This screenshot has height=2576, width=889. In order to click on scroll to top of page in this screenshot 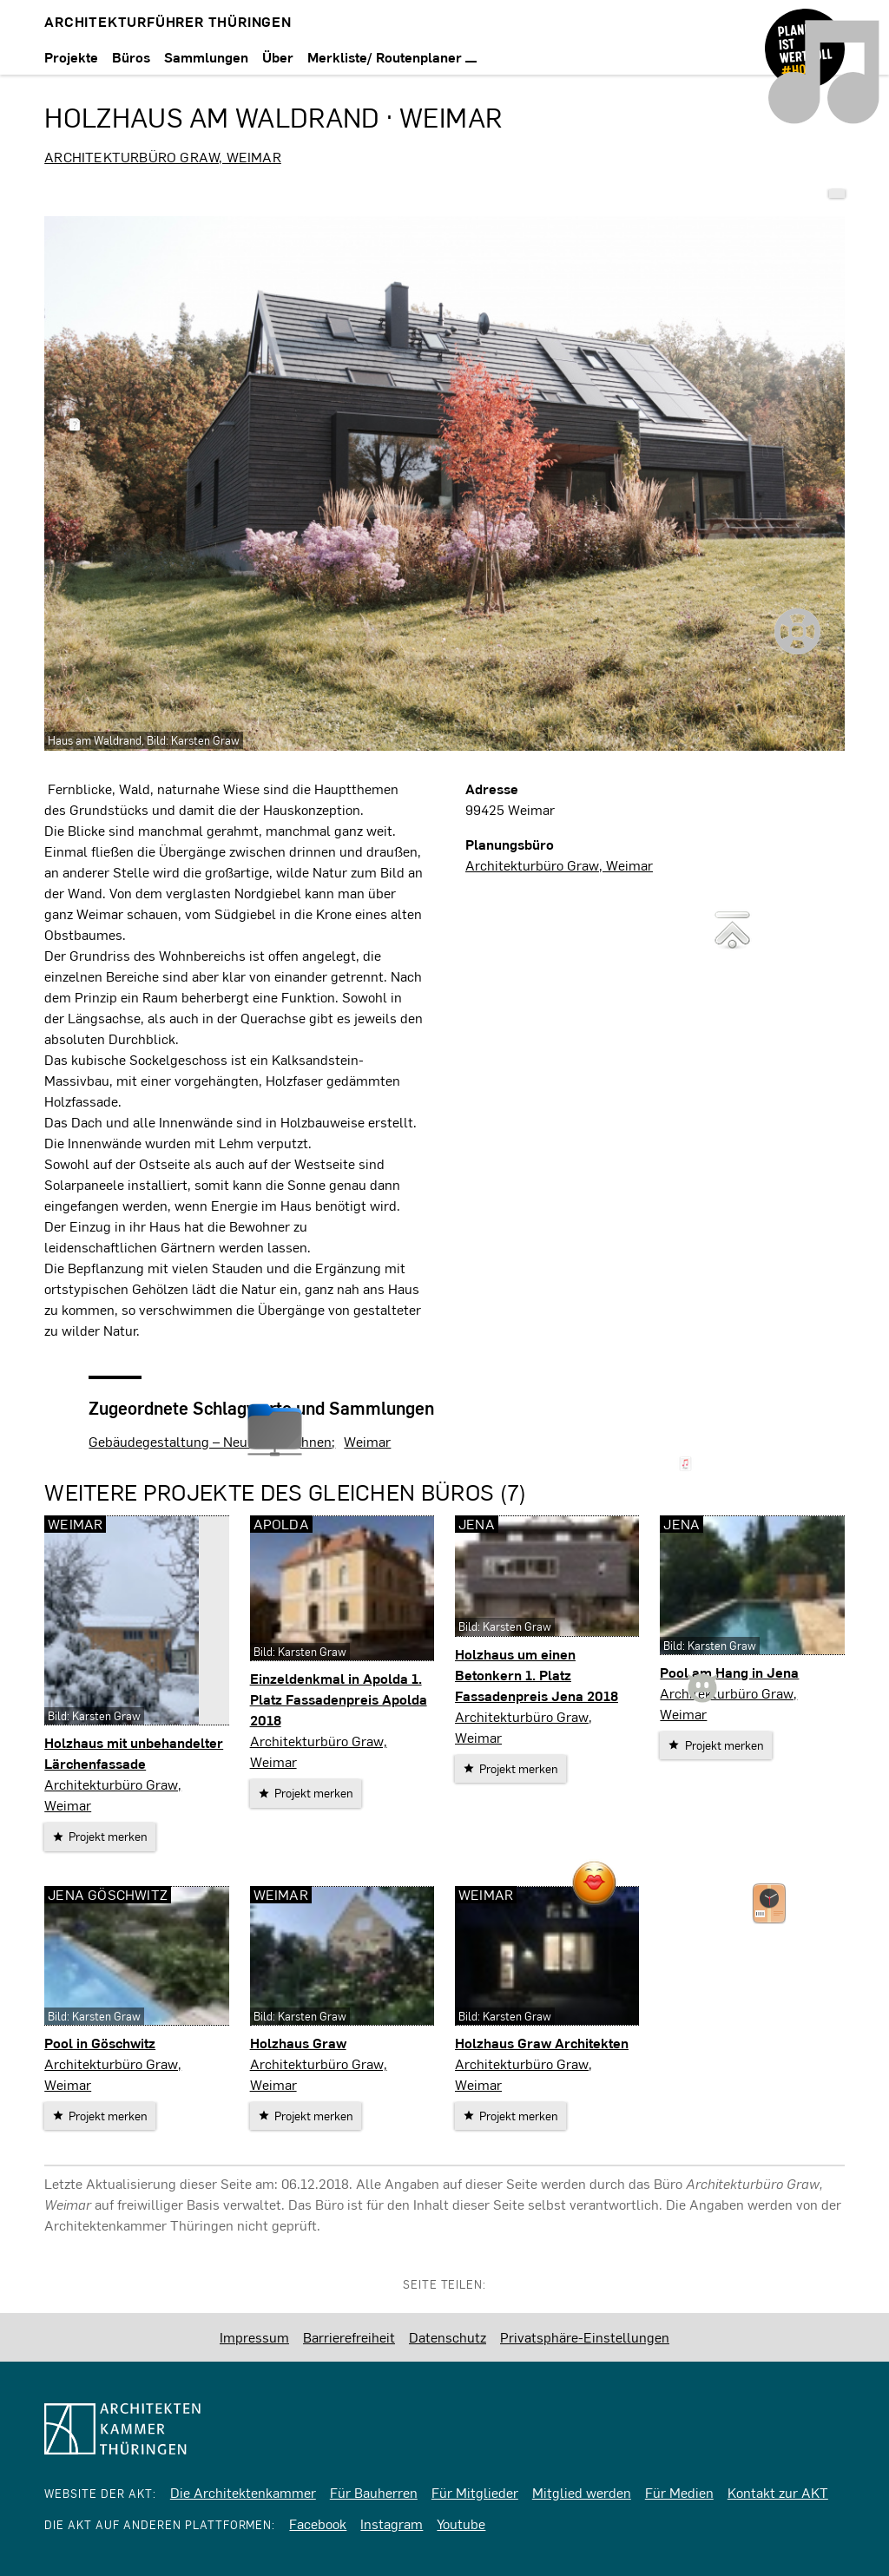, I will do `click(732, 930)`.